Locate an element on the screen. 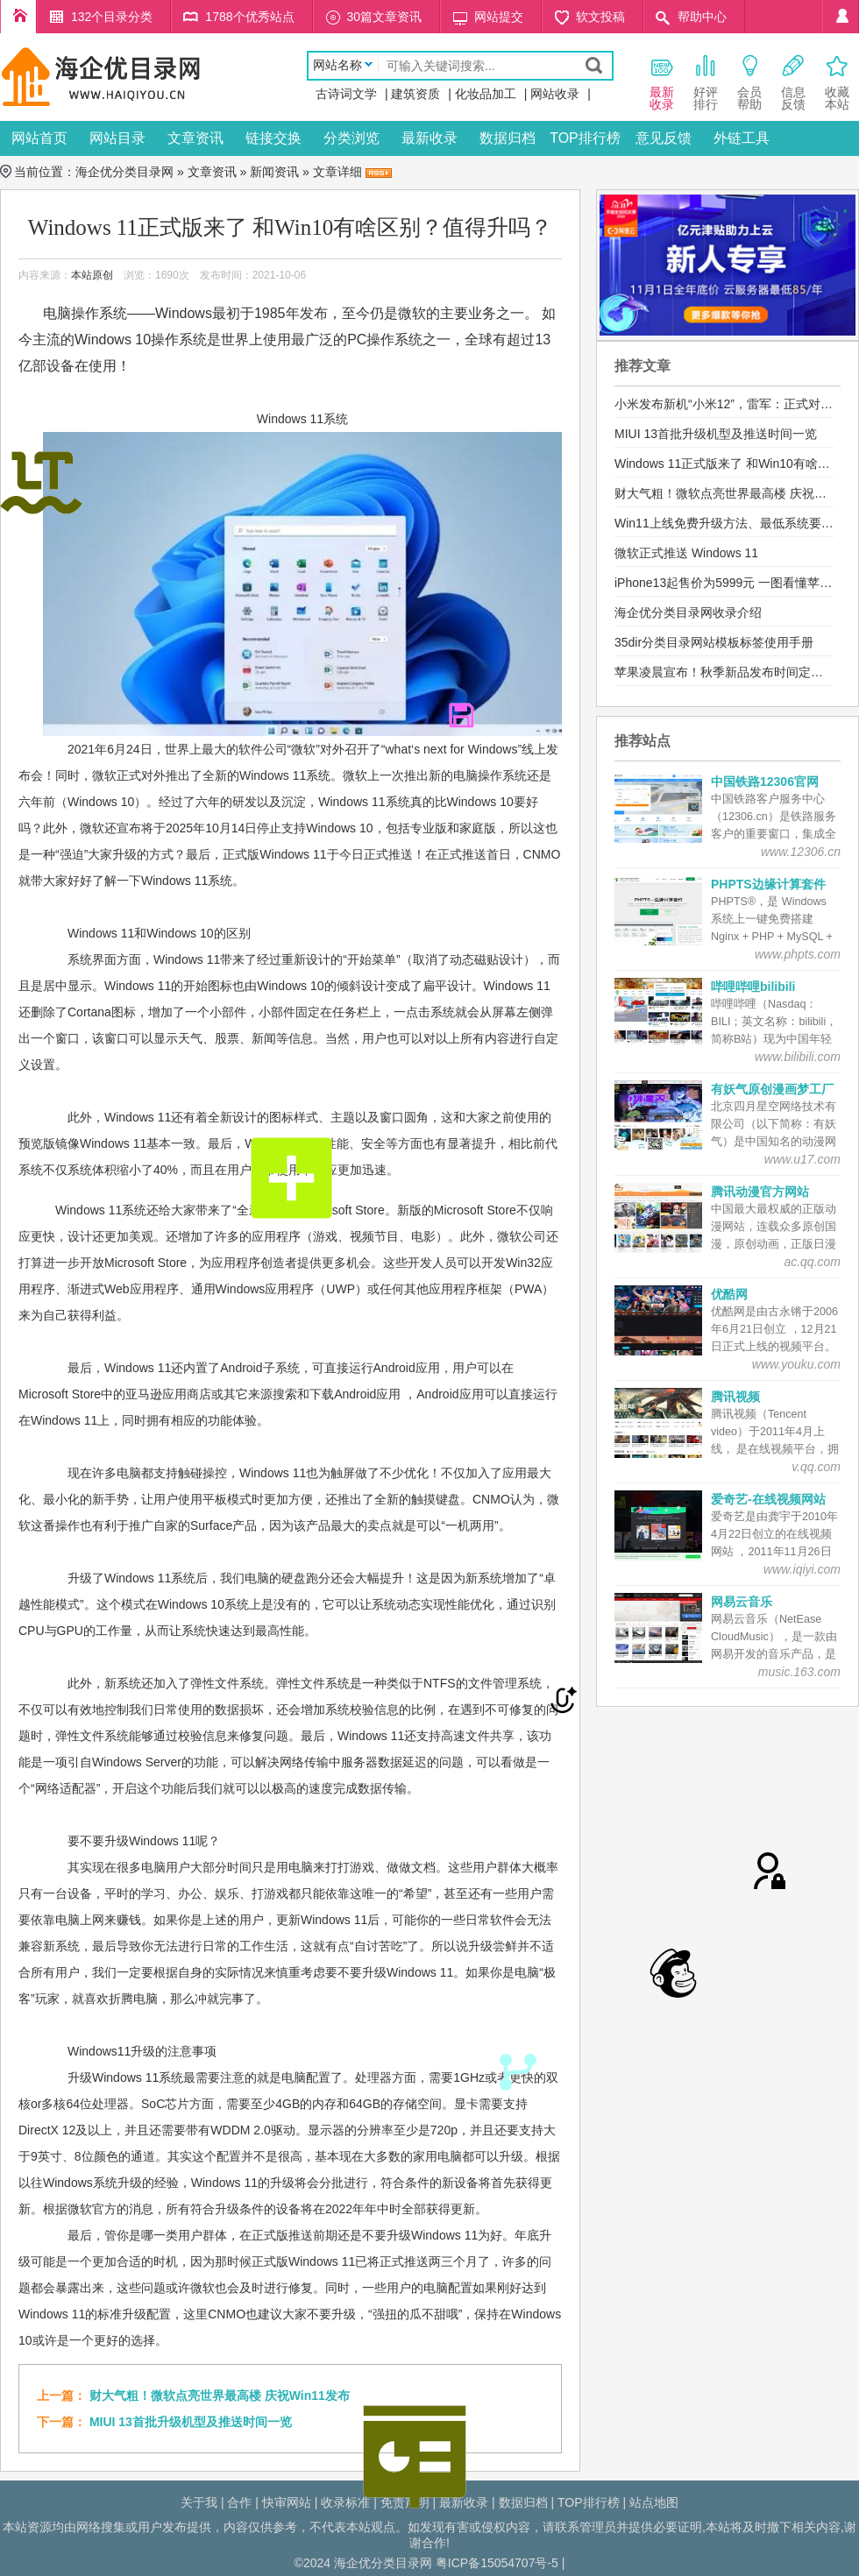  access admin or administrator settings is located at coordinates (768, 1872).